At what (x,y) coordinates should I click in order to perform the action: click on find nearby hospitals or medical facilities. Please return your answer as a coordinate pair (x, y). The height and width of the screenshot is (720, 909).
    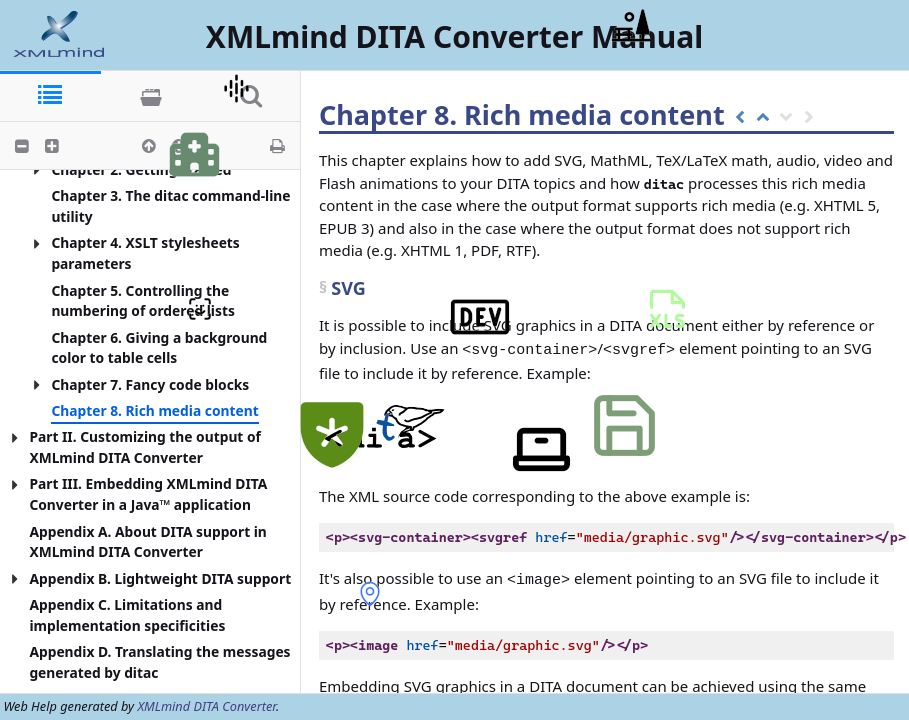
    Looking at the image, I should click on (194, 154).